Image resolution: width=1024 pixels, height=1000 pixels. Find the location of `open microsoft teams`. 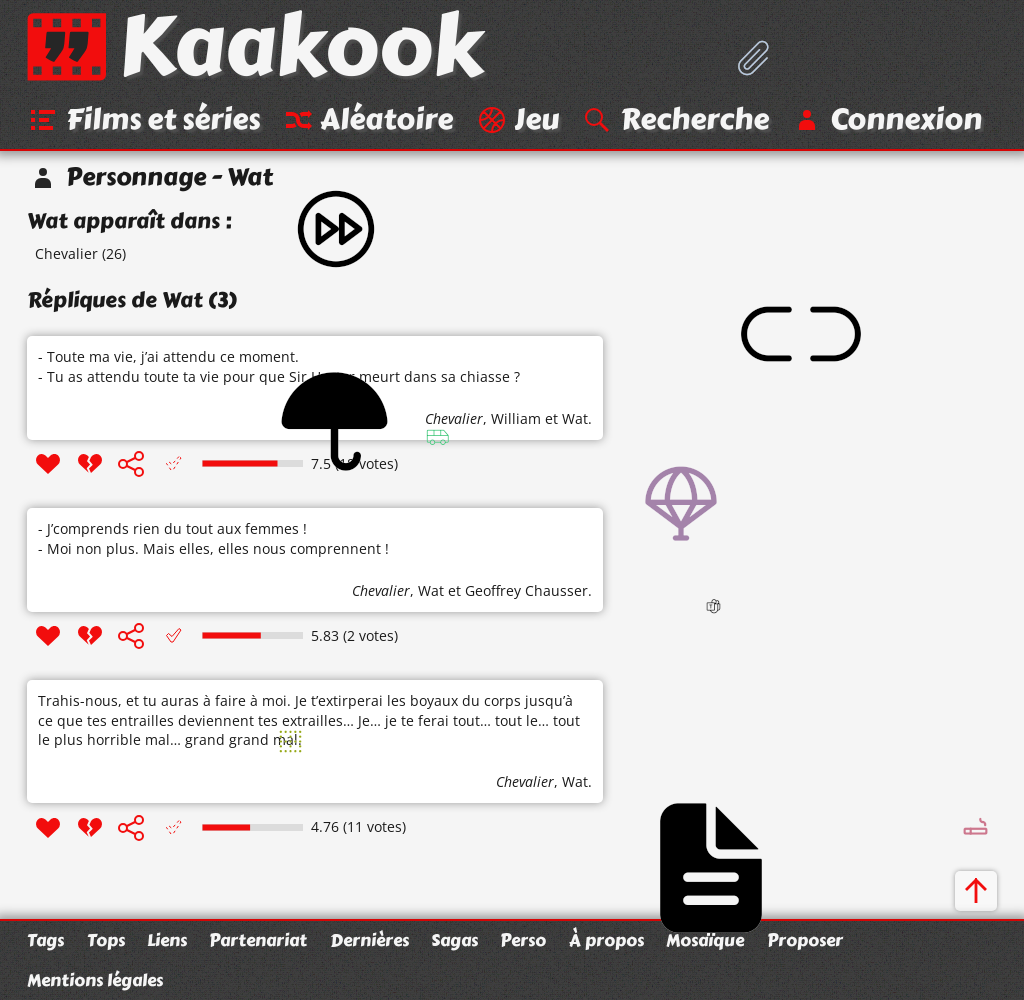

open microsoft teams is located at coordinates (713, 606).